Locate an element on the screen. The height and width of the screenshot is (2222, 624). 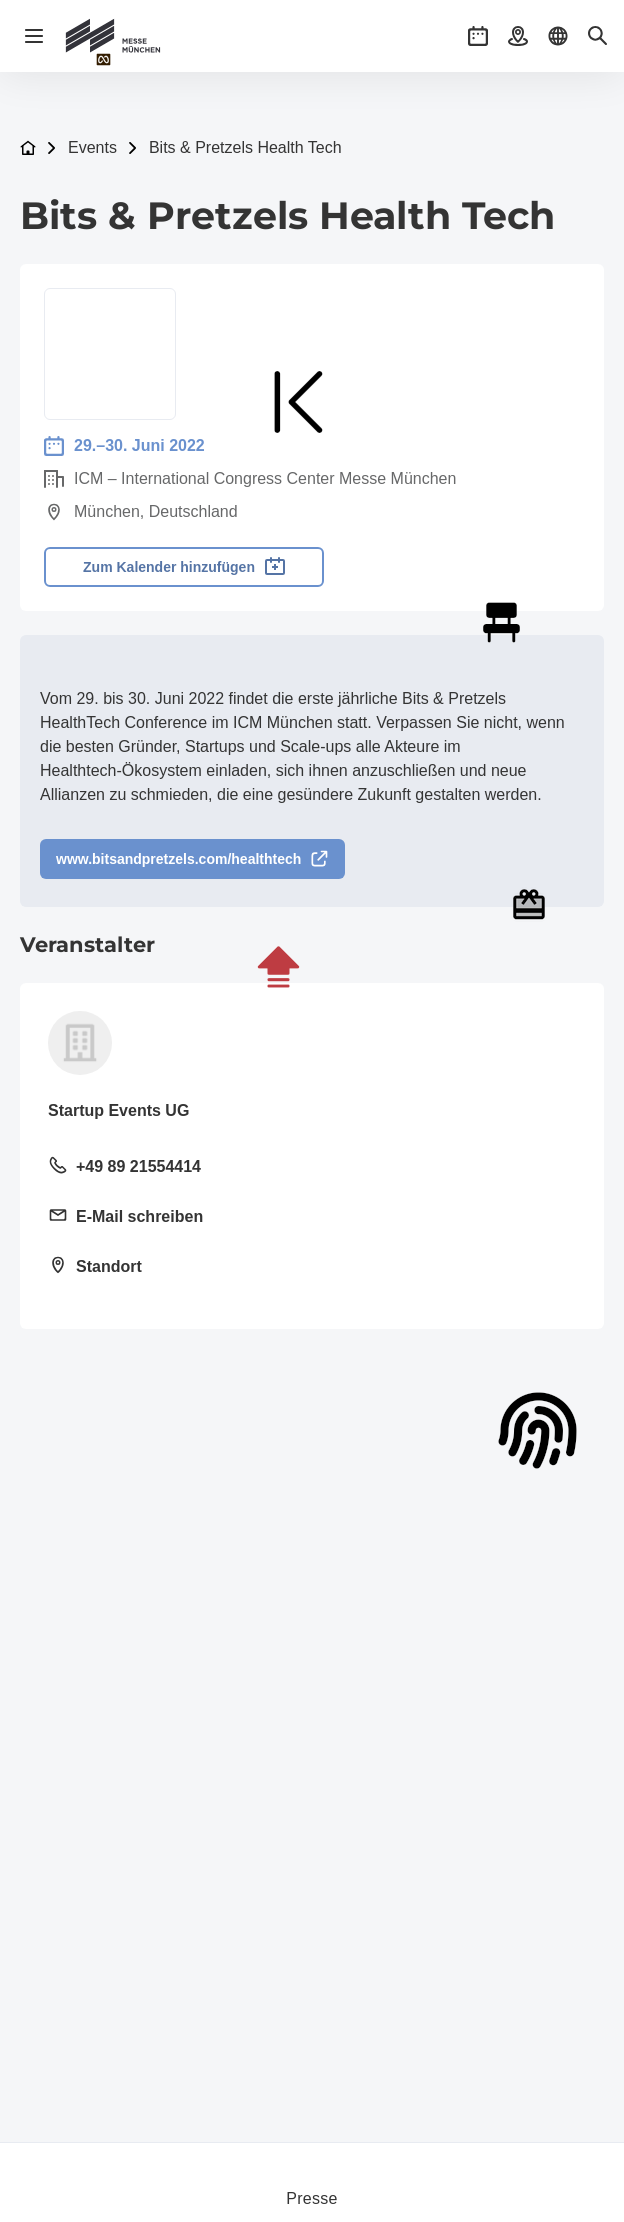
redeem a gift card or promotional code is located at coordinates (529, 905).